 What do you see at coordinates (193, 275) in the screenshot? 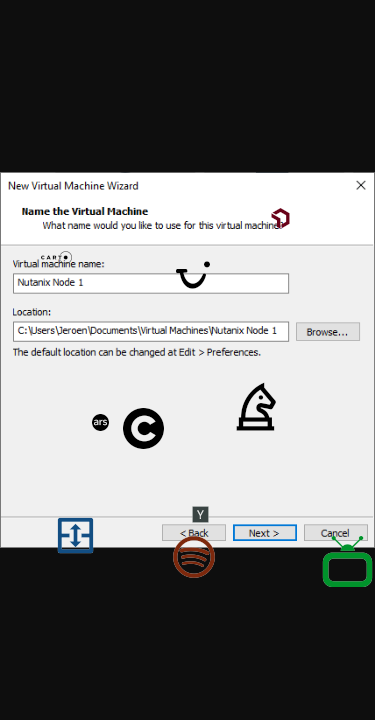
I see `TUI travel company logo` at bounding box center [193, 275].